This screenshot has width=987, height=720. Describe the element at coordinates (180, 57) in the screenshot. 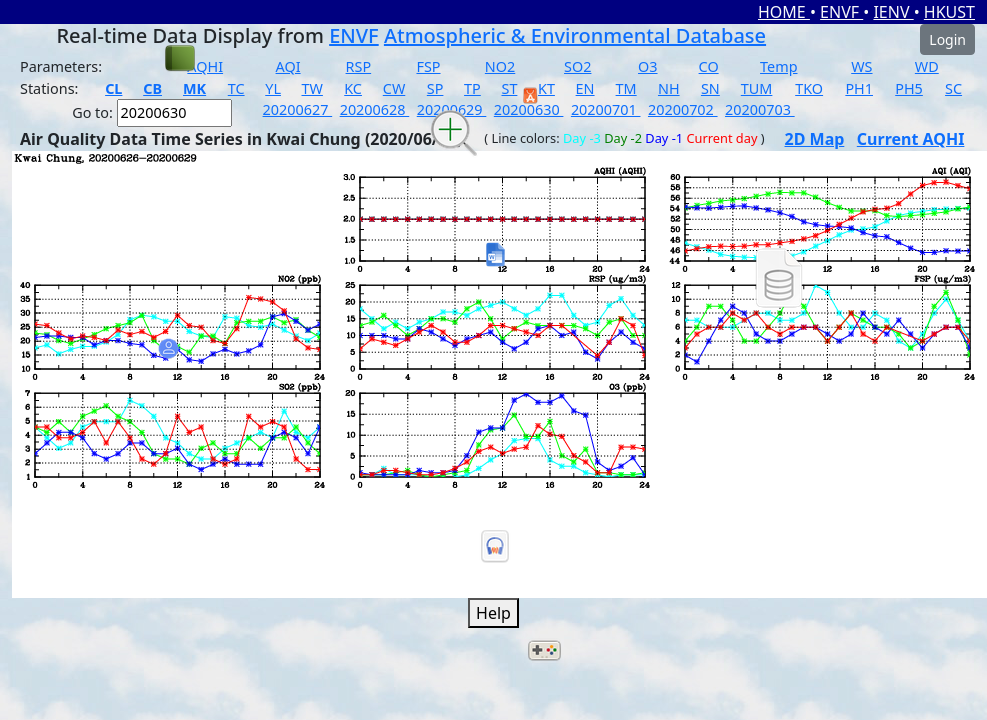

I see `access the desktop folder` at that location.